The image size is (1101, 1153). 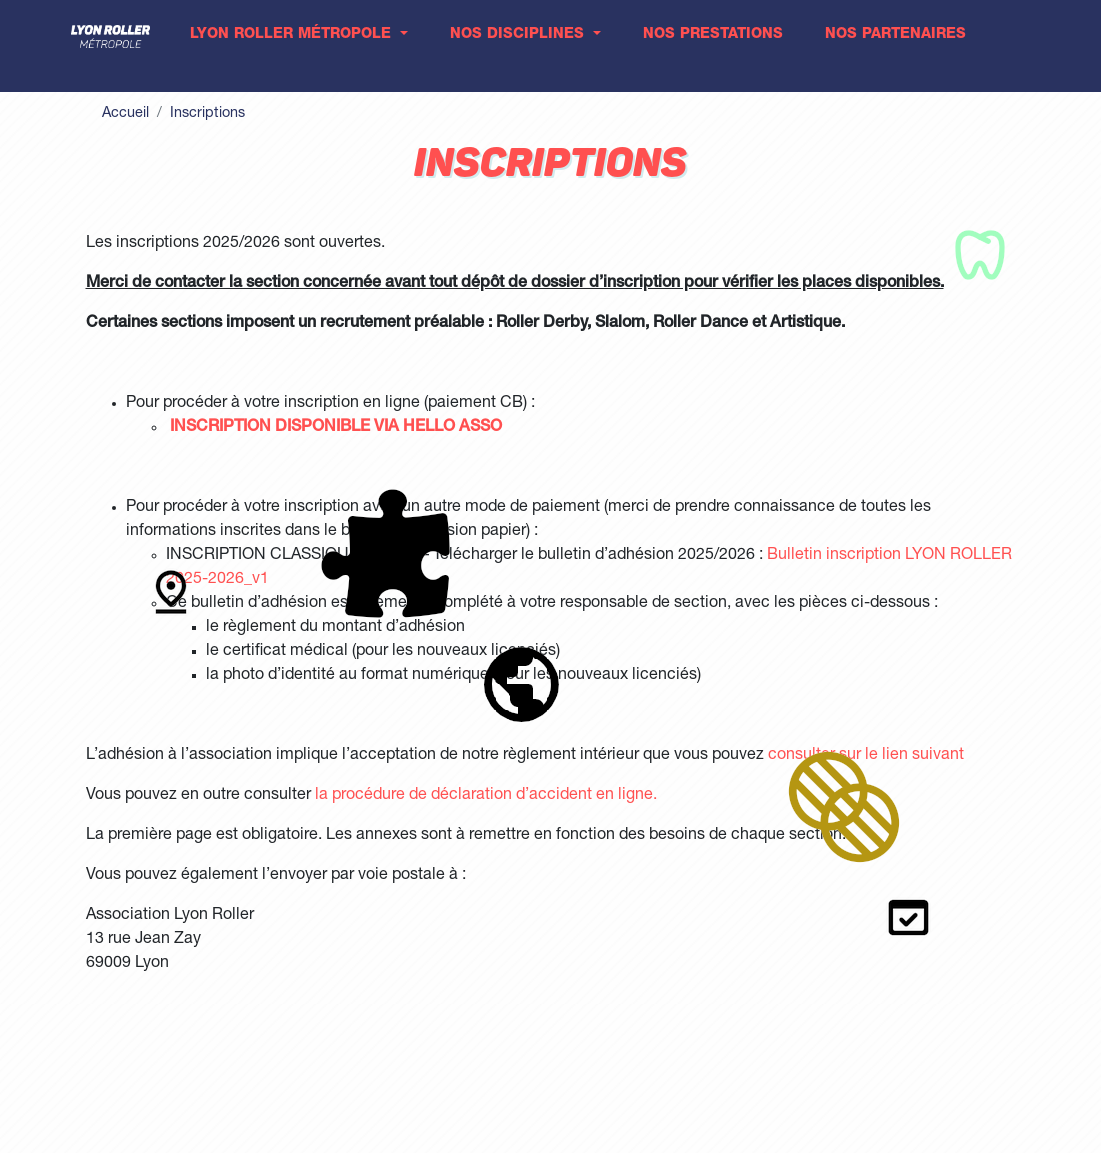 What do you see at coordinates (521, 684) in the screenshot?
I see `switch to public visibility` at bounding box center [521, 684].